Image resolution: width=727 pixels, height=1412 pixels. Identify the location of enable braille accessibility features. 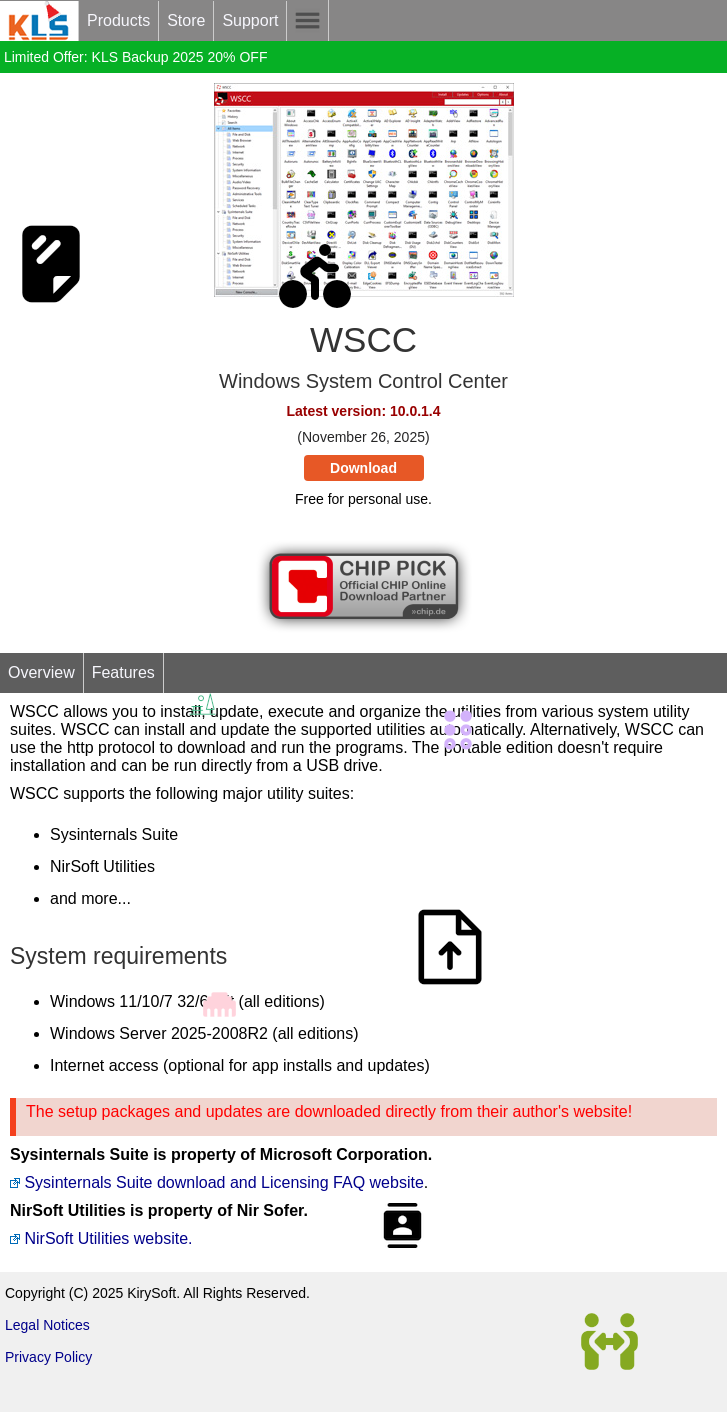
(458, 730).